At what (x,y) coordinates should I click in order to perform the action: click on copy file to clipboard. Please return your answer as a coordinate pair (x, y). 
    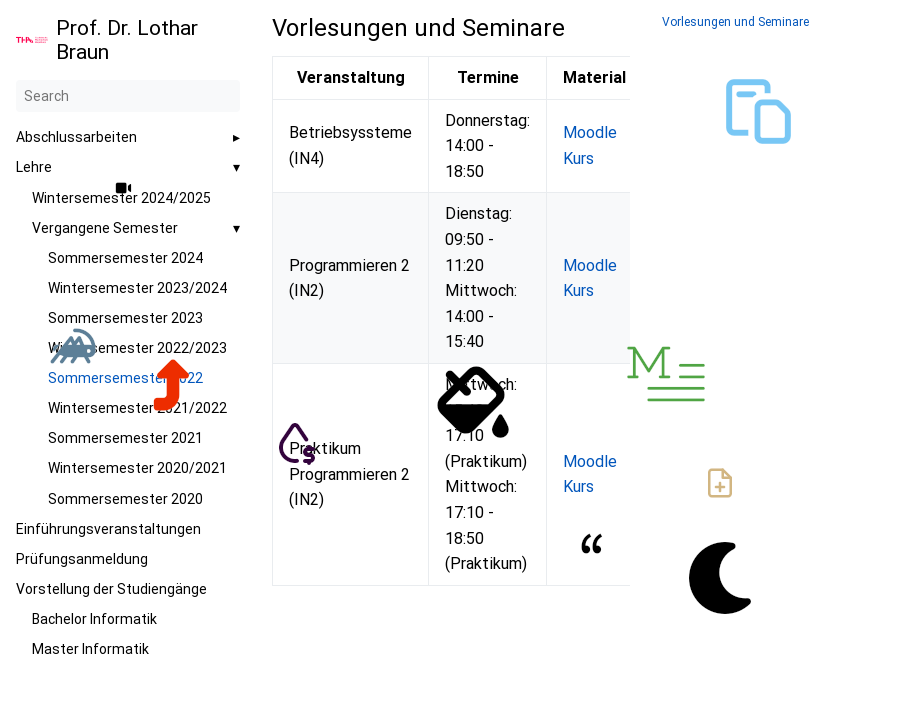
    Looking at the image, I should click on (758, 111).